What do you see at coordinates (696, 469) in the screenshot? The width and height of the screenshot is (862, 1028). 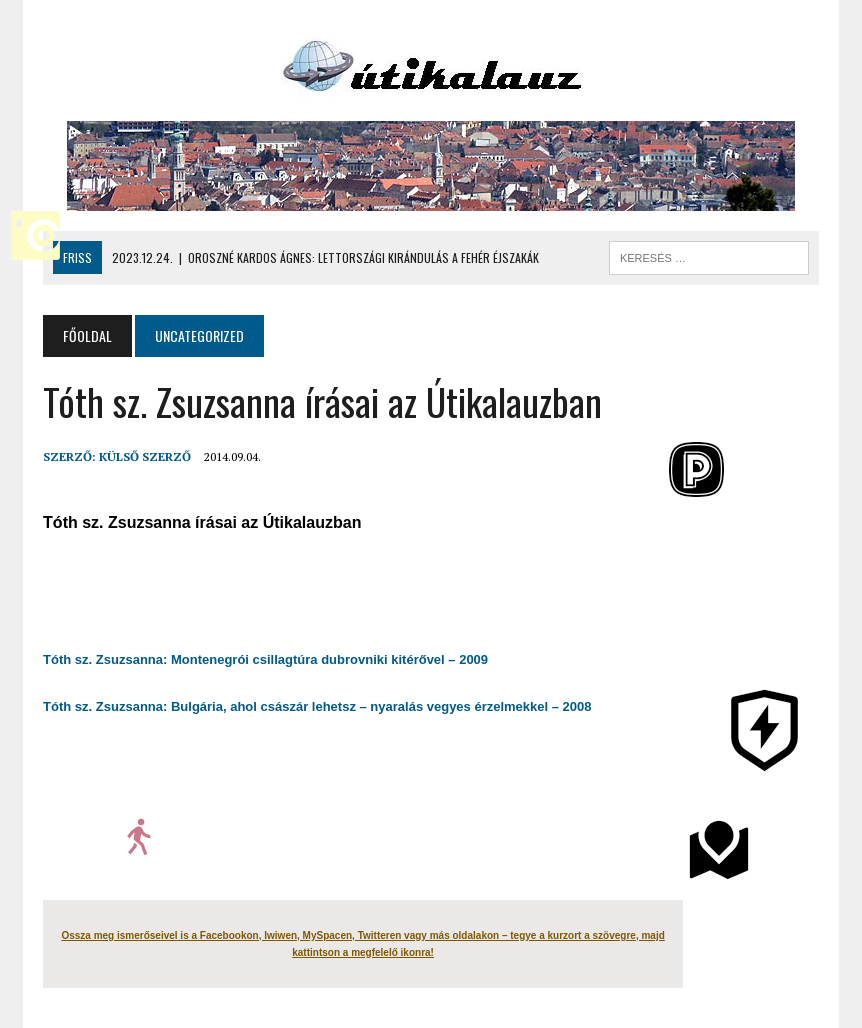 I see `open peerlist profile or app` at bounding box center [696, 469].